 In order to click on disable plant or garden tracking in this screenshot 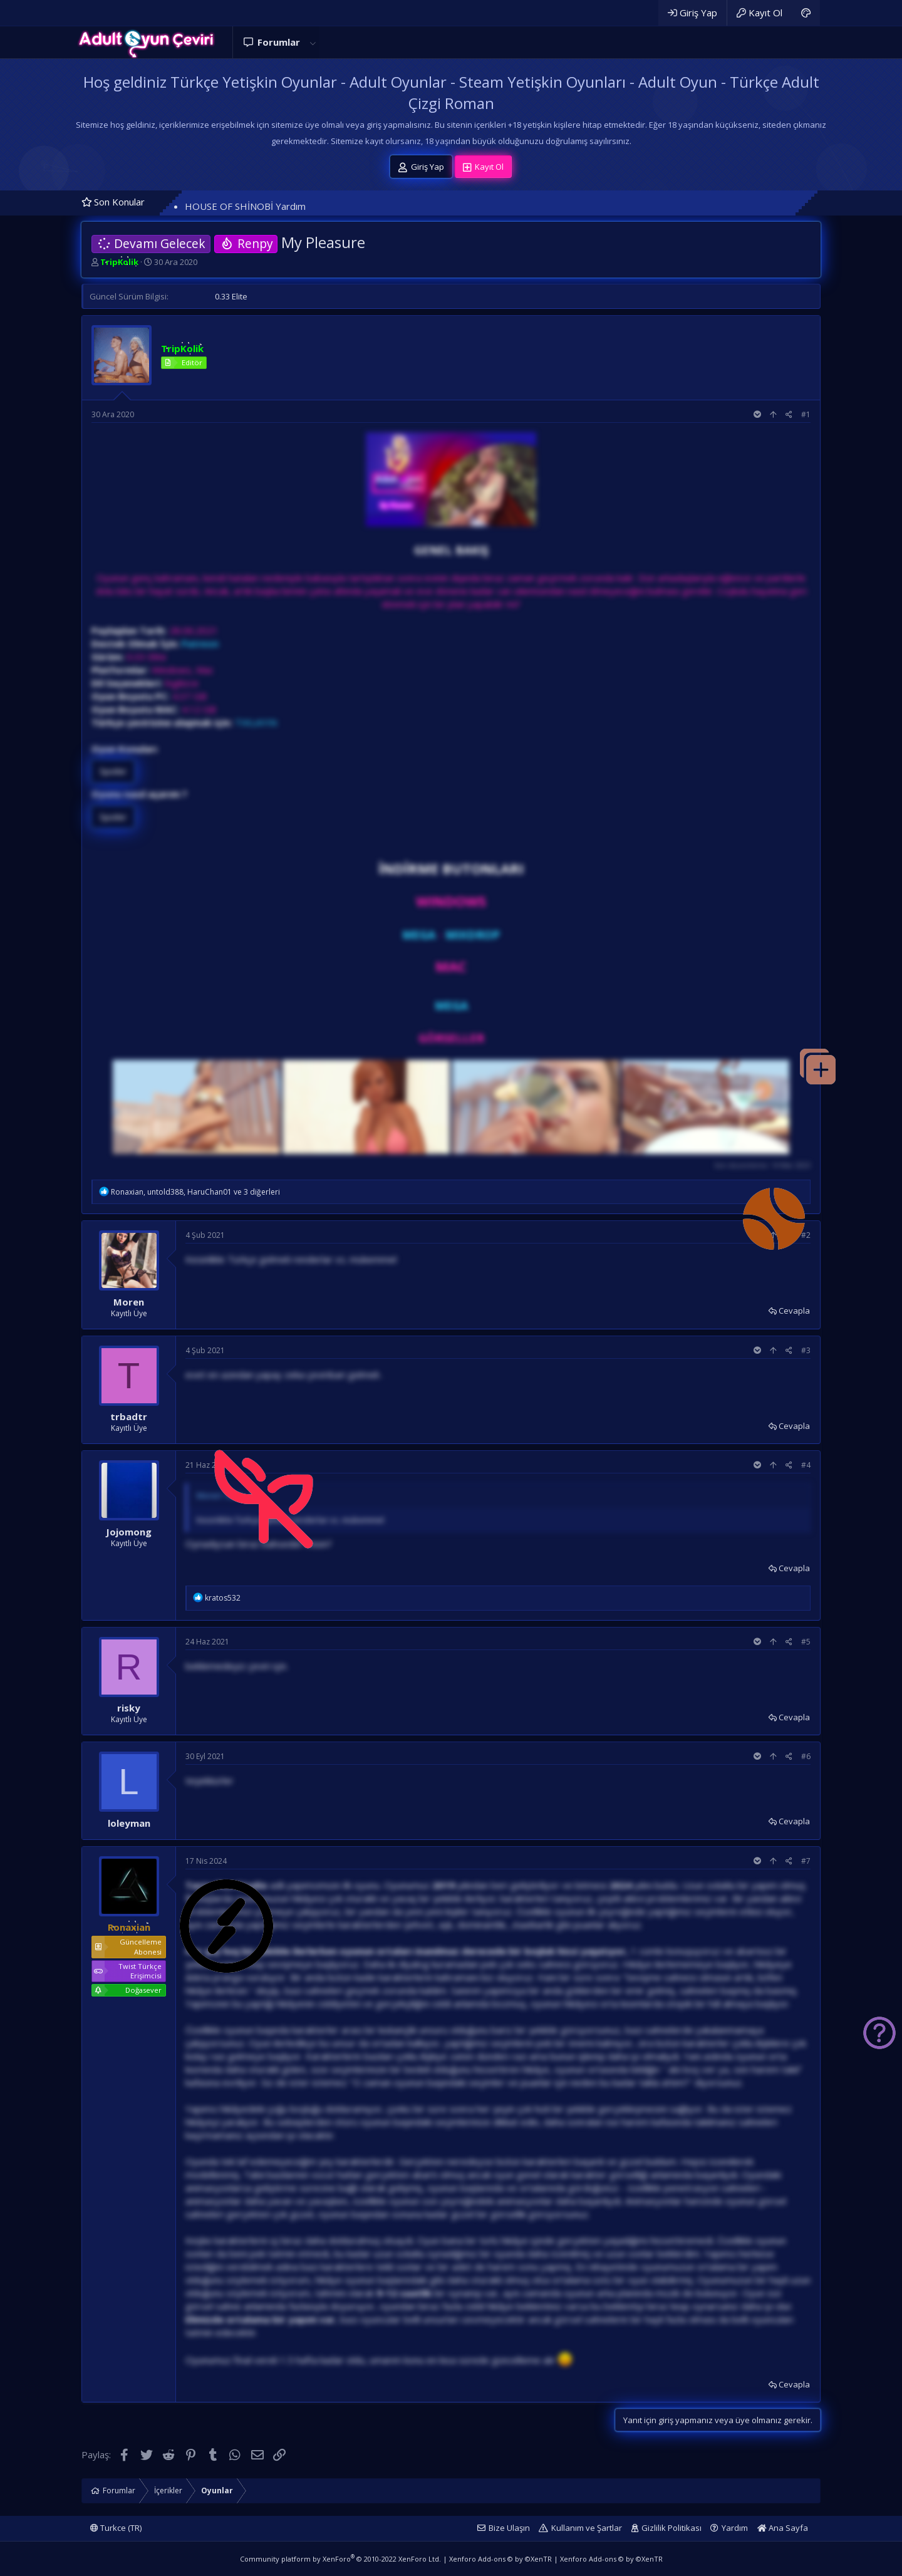, I will do `click(264, 1499)`.